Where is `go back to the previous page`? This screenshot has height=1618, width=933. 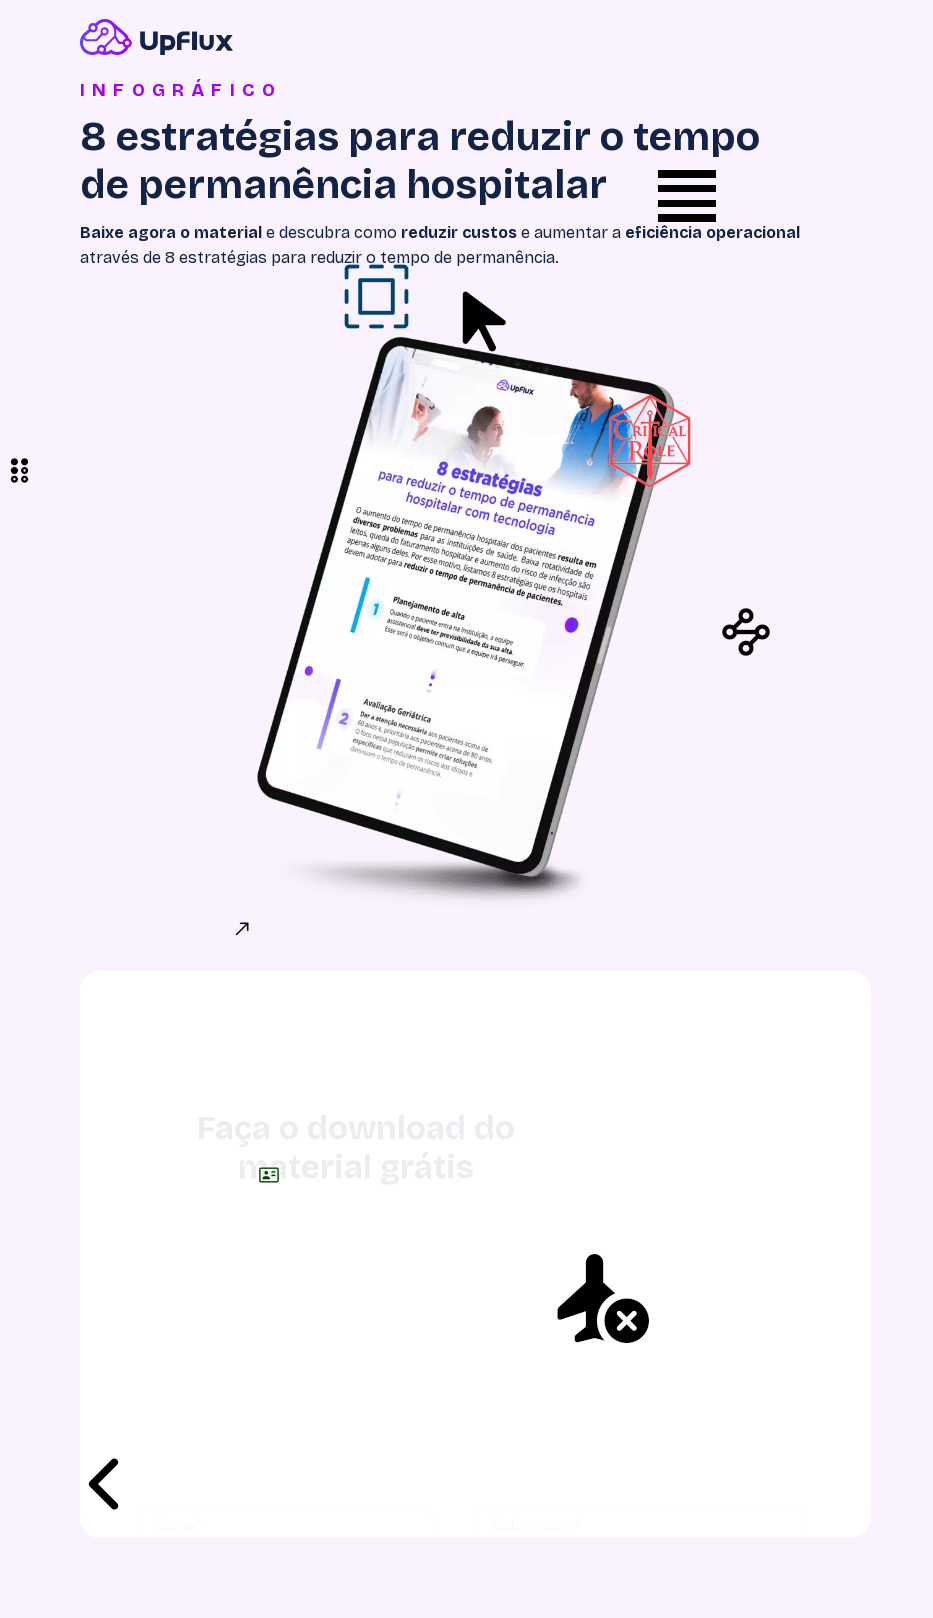 go back to the previous page is located at coordinates (108, 1484).